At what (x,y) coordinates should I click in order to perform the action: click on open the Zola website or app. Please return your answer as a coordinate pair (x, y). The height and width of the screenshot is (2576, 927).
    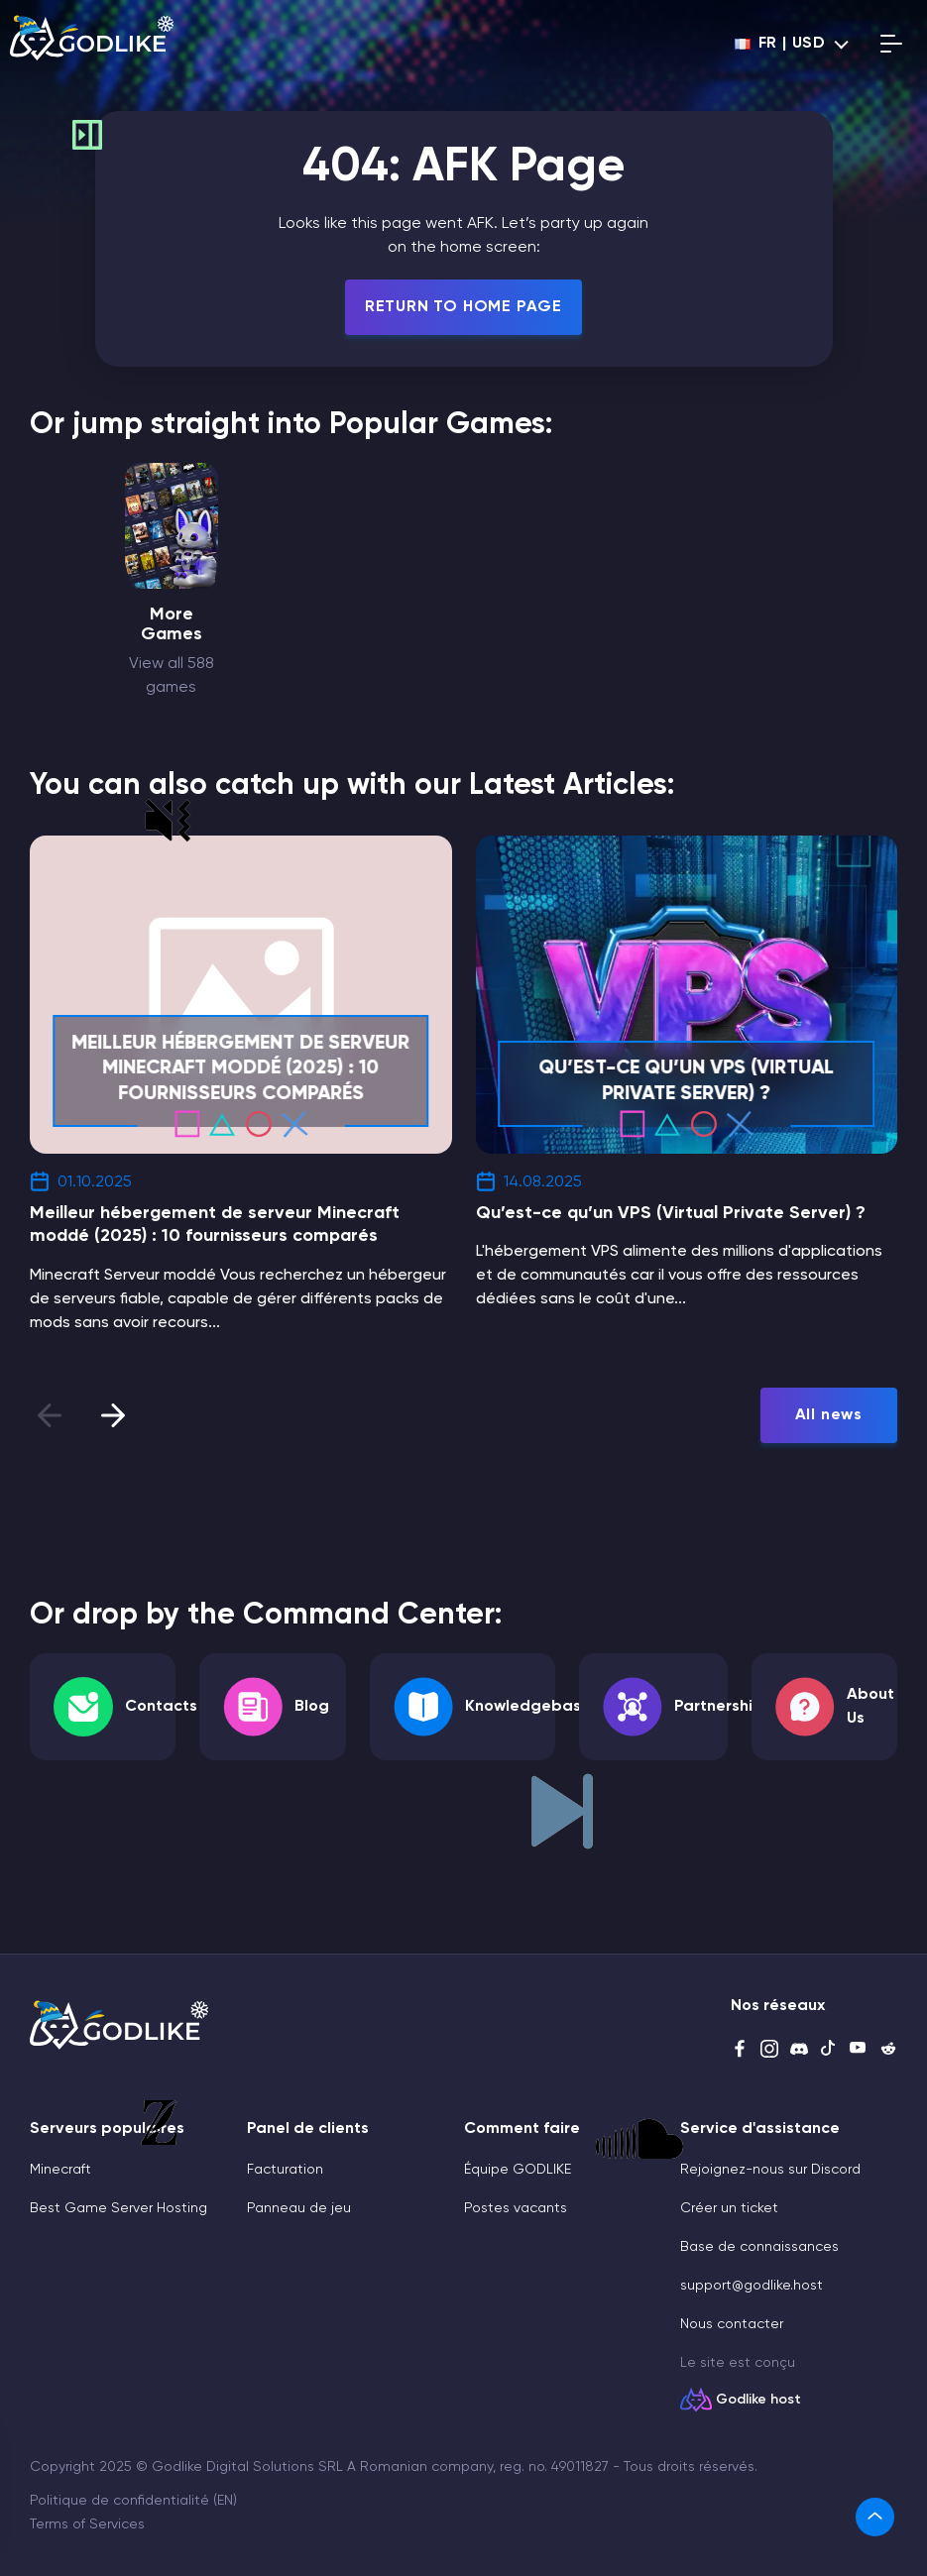
    Looking at the image, I should click on (159, 2122).